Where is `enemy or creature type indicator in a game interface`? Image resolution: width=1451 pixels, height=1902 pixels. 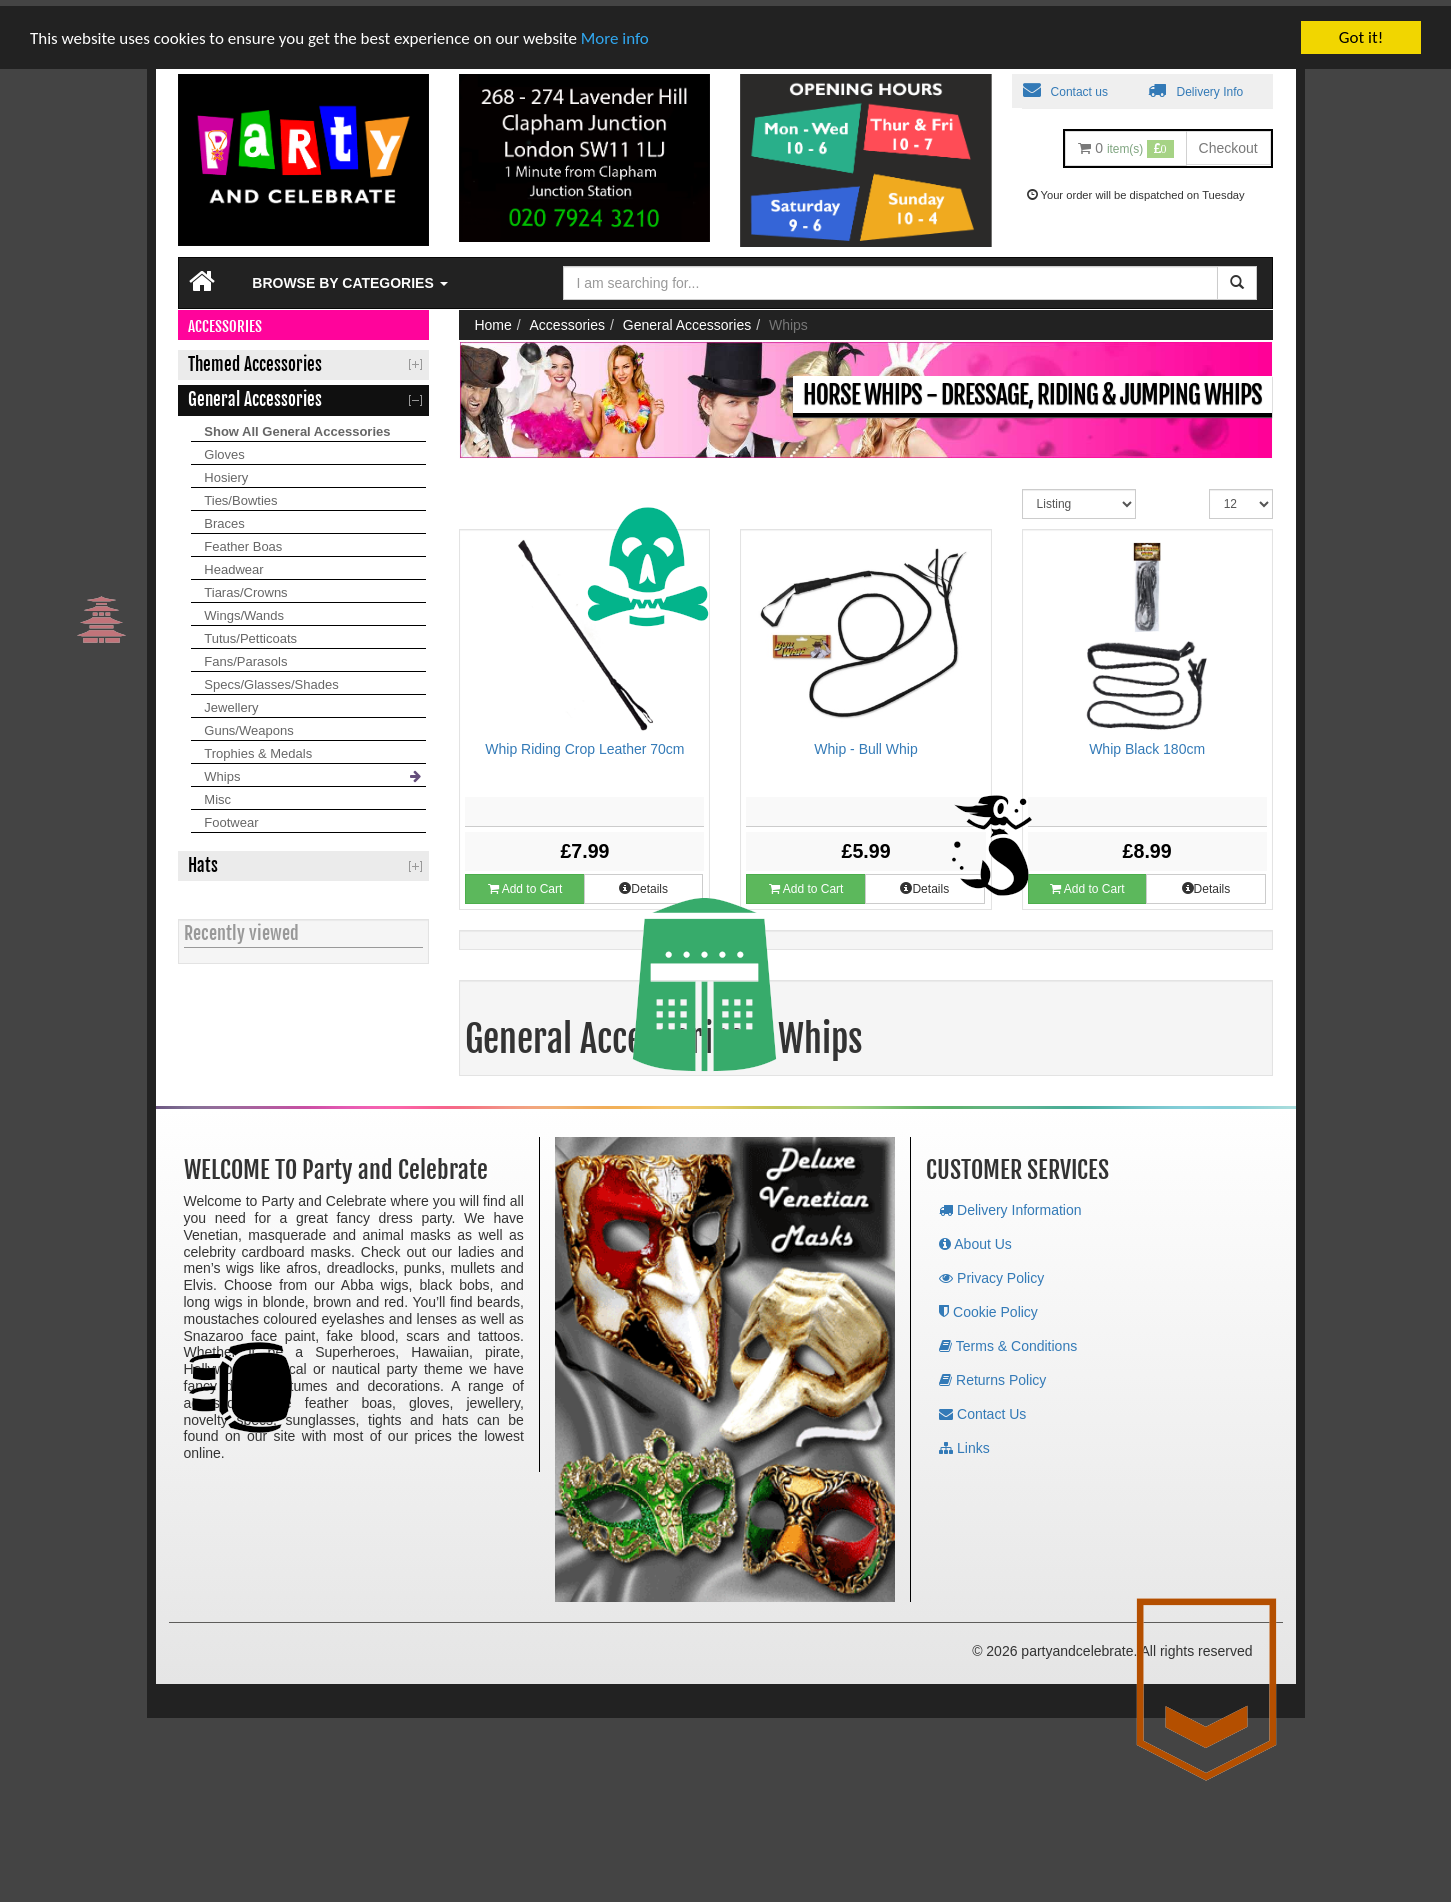
enemy or creature type indicator in a game interface is located at coordinates (648, 566).